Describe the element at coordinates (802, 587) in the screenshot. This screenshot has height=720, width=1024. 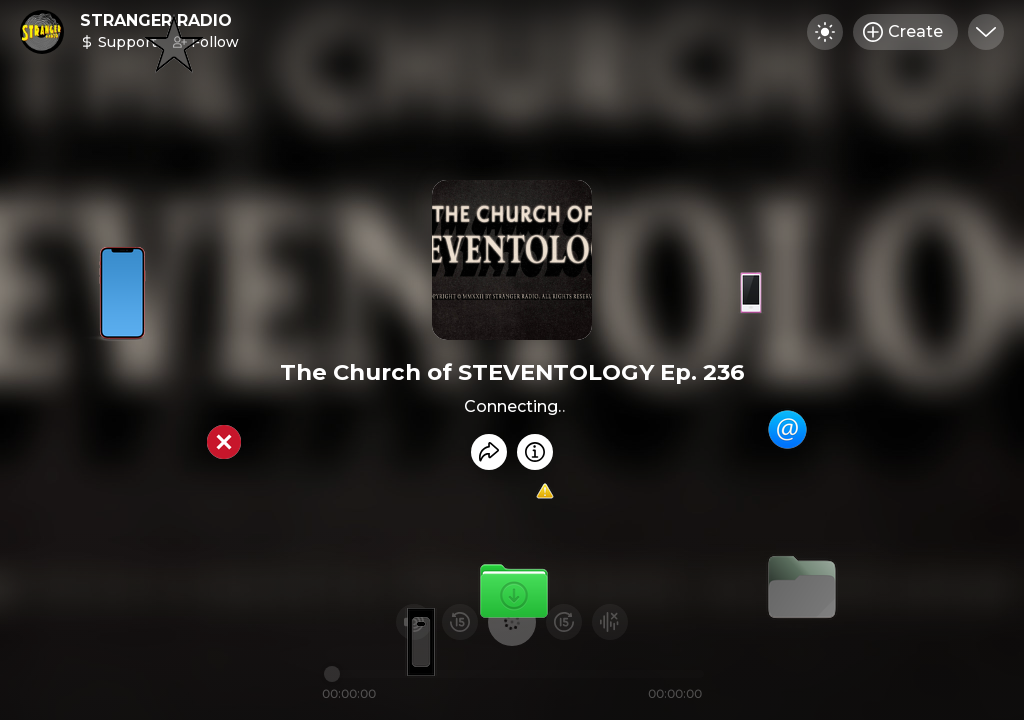
I see `folder ready to accept dragged files` at that location.